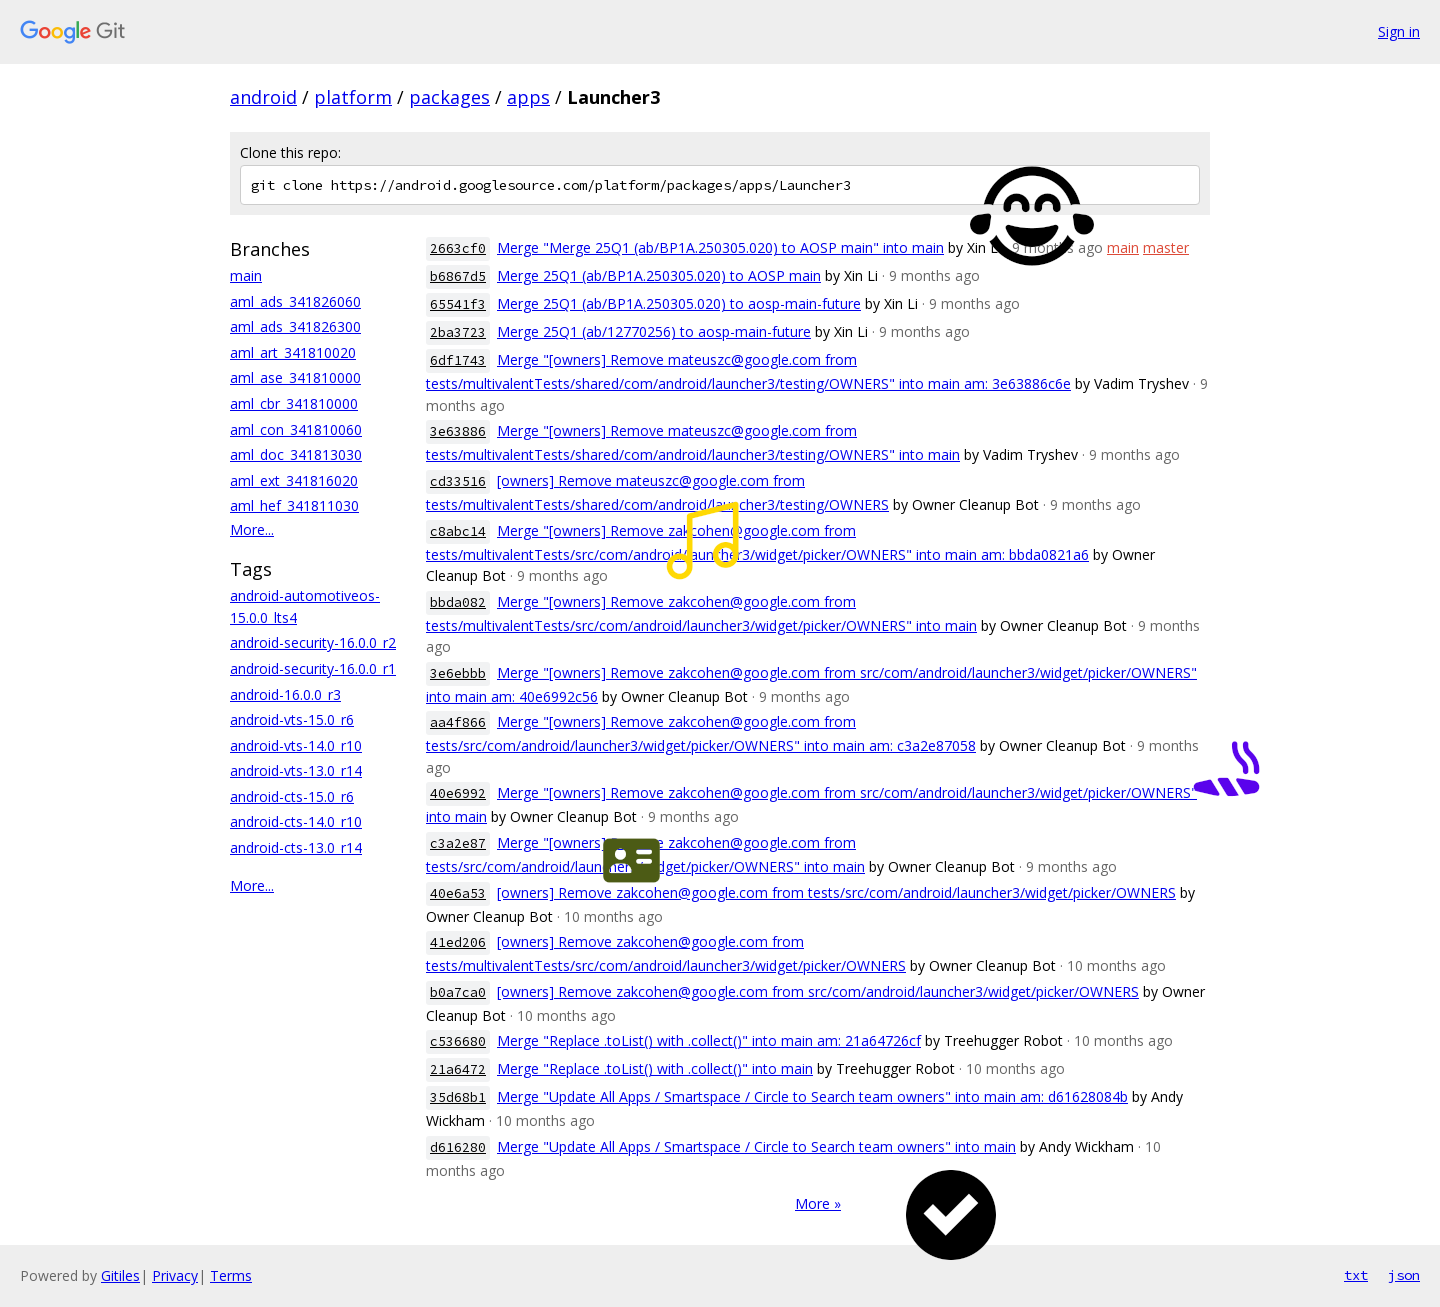 Image resolution: width=1440 pixels, height=1307 pixels. Describe the element at coordinates (631, 860) in the screenshot. I see `view contact details` at that location.